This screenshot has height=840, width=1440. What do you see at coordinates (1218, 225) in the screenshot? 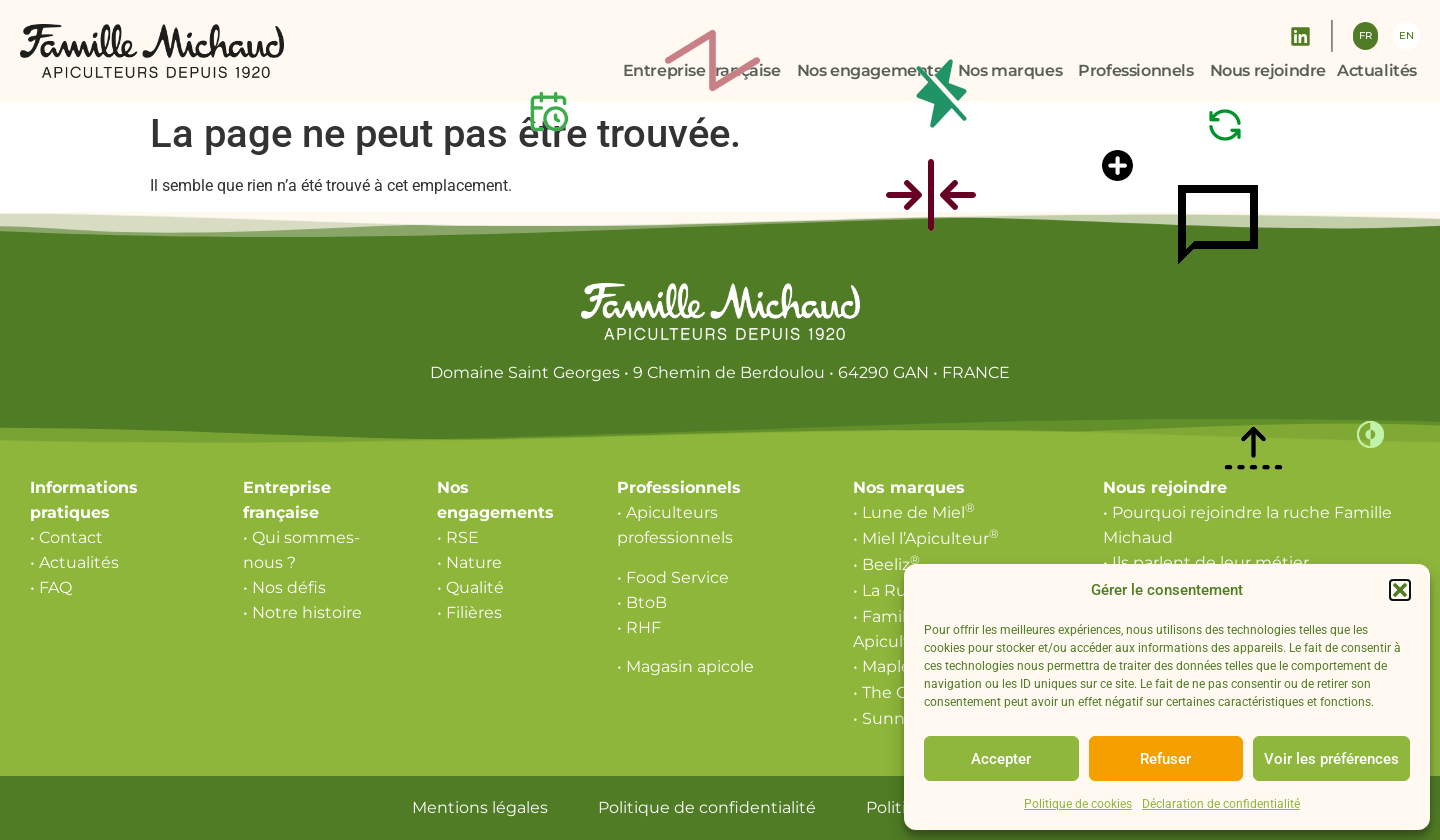
I see `open chat or messaging` at bounding box center [1218, 225].